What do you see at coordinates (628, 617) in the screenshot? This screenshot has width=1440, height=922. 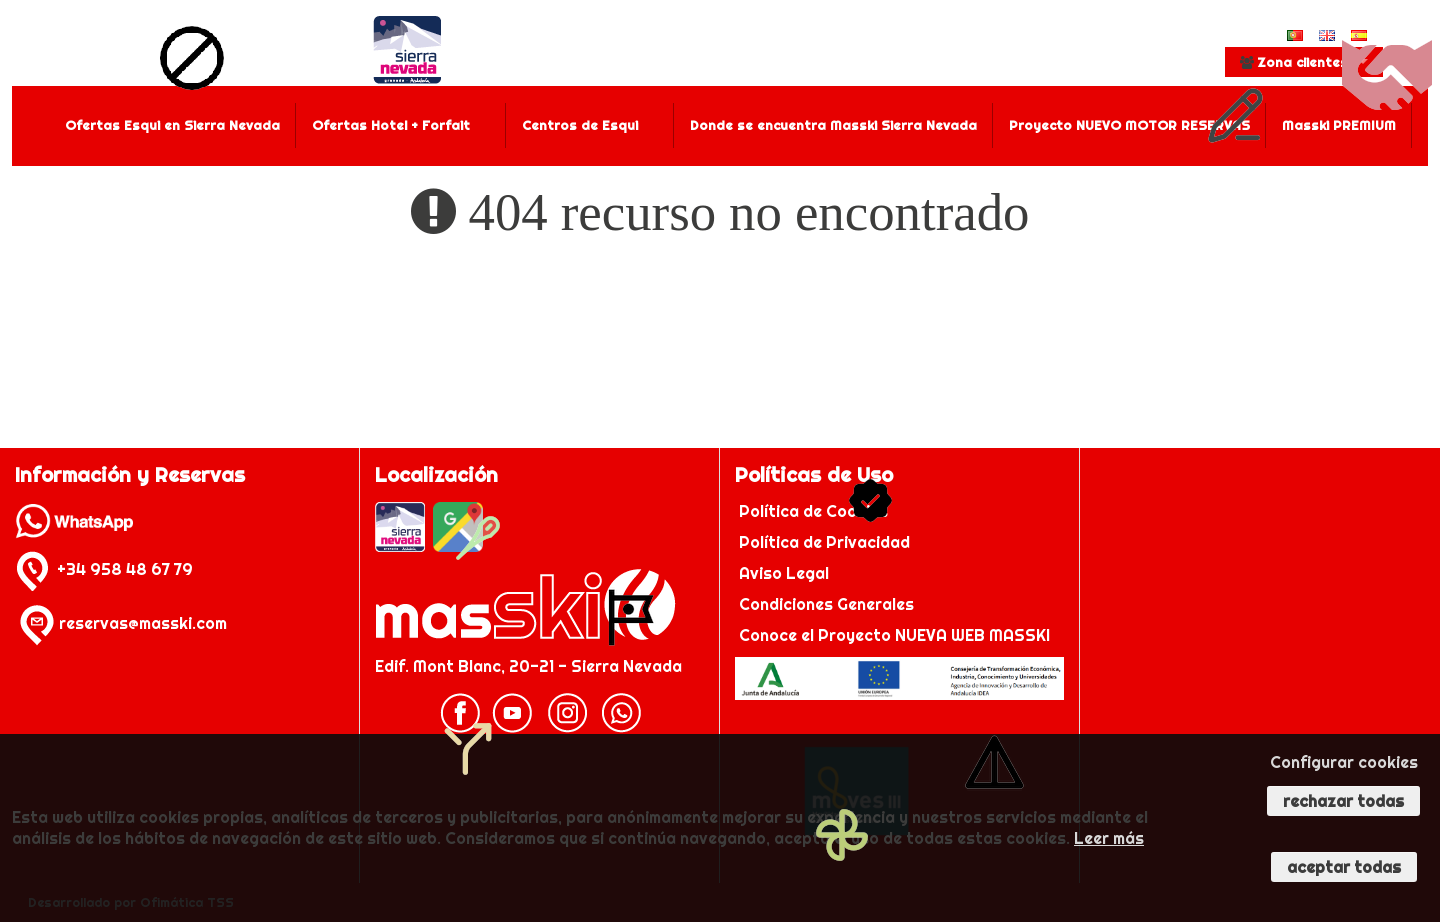 I see `start a guided tour or walkthrough` at bounding box center [628, 617].